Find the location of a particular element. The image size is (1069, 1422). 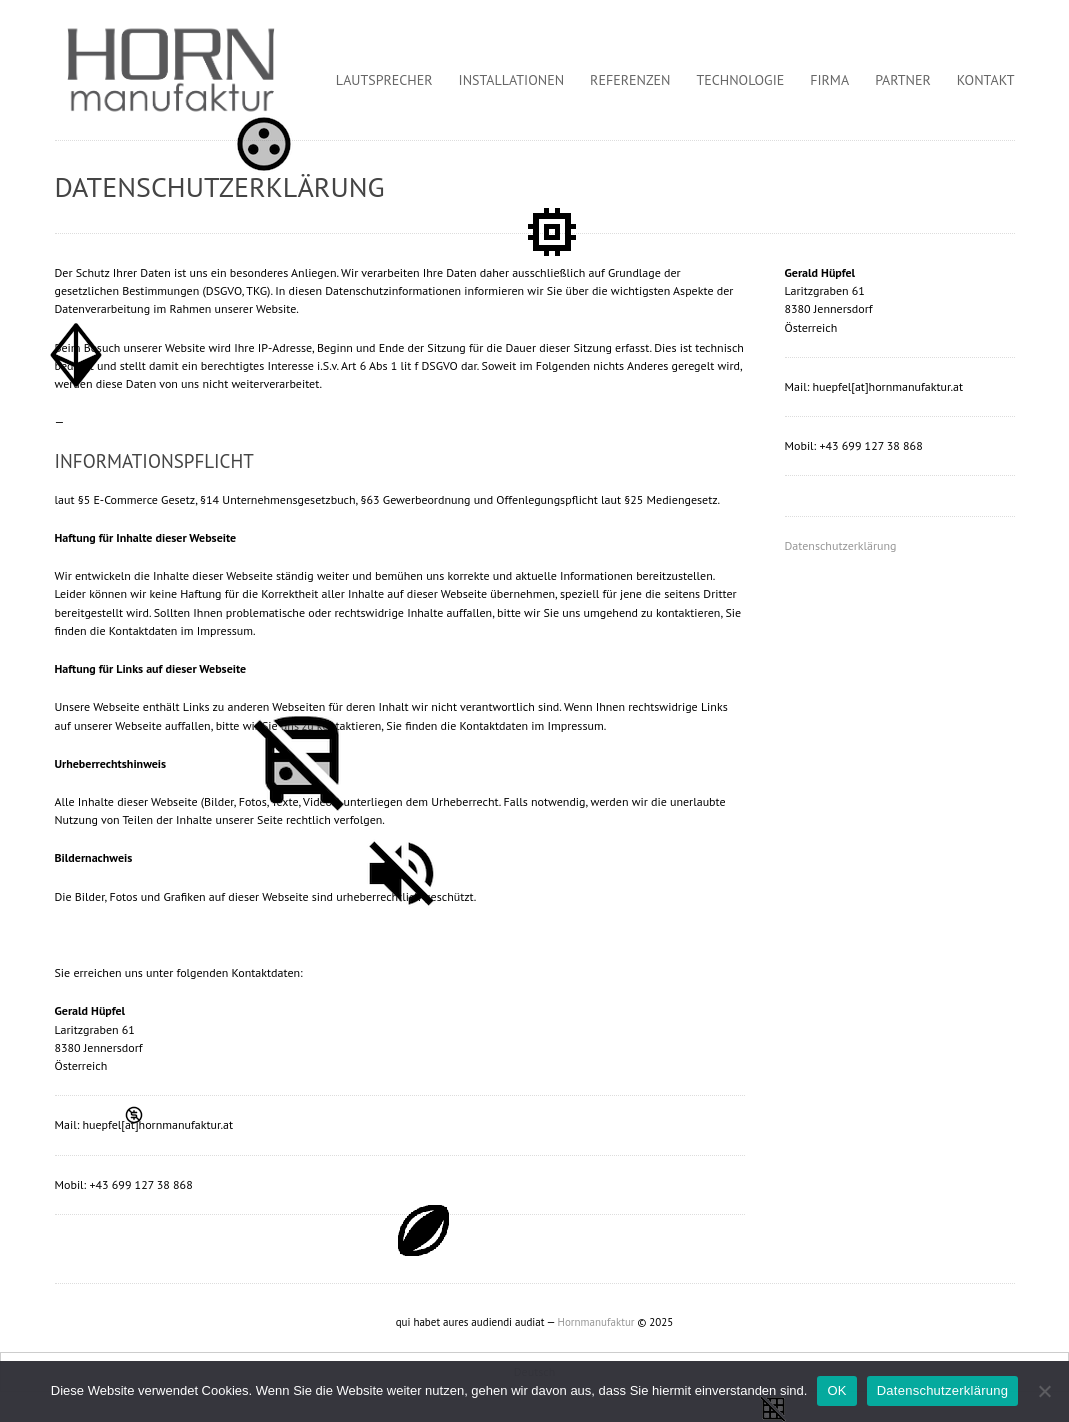

indicates non-commercial use license is located at coordinates (134, 1115).